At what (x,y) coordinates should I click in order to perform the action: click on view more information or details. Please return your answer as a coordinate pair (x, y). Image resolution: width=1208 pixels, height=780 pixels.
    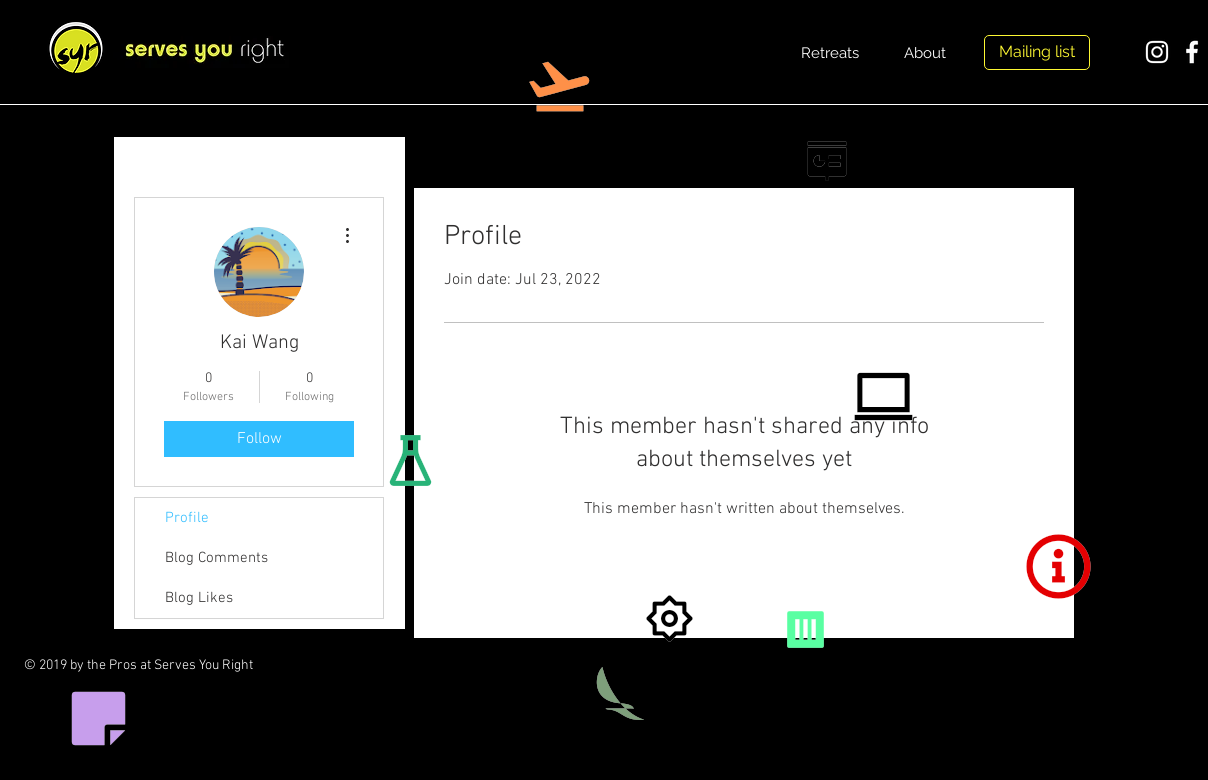
    Looking at the image, I should click on (1058, 566).